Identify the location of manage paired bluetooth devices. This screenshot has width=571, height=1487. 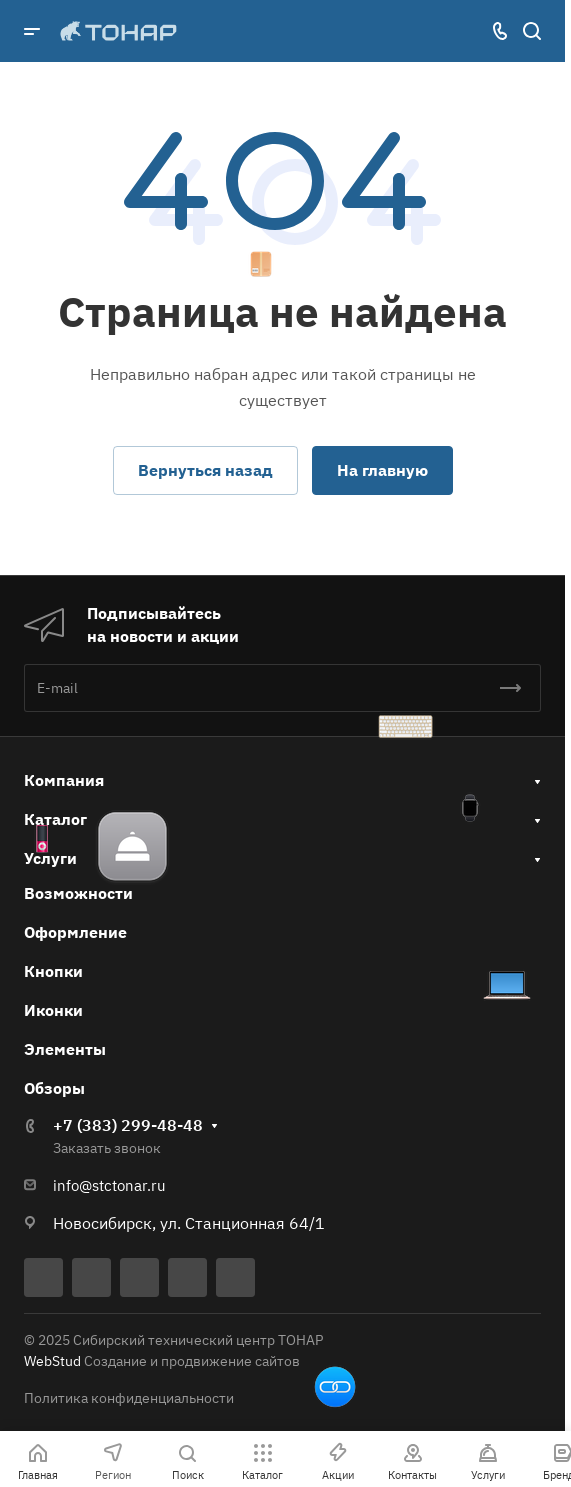
(335, 1387).